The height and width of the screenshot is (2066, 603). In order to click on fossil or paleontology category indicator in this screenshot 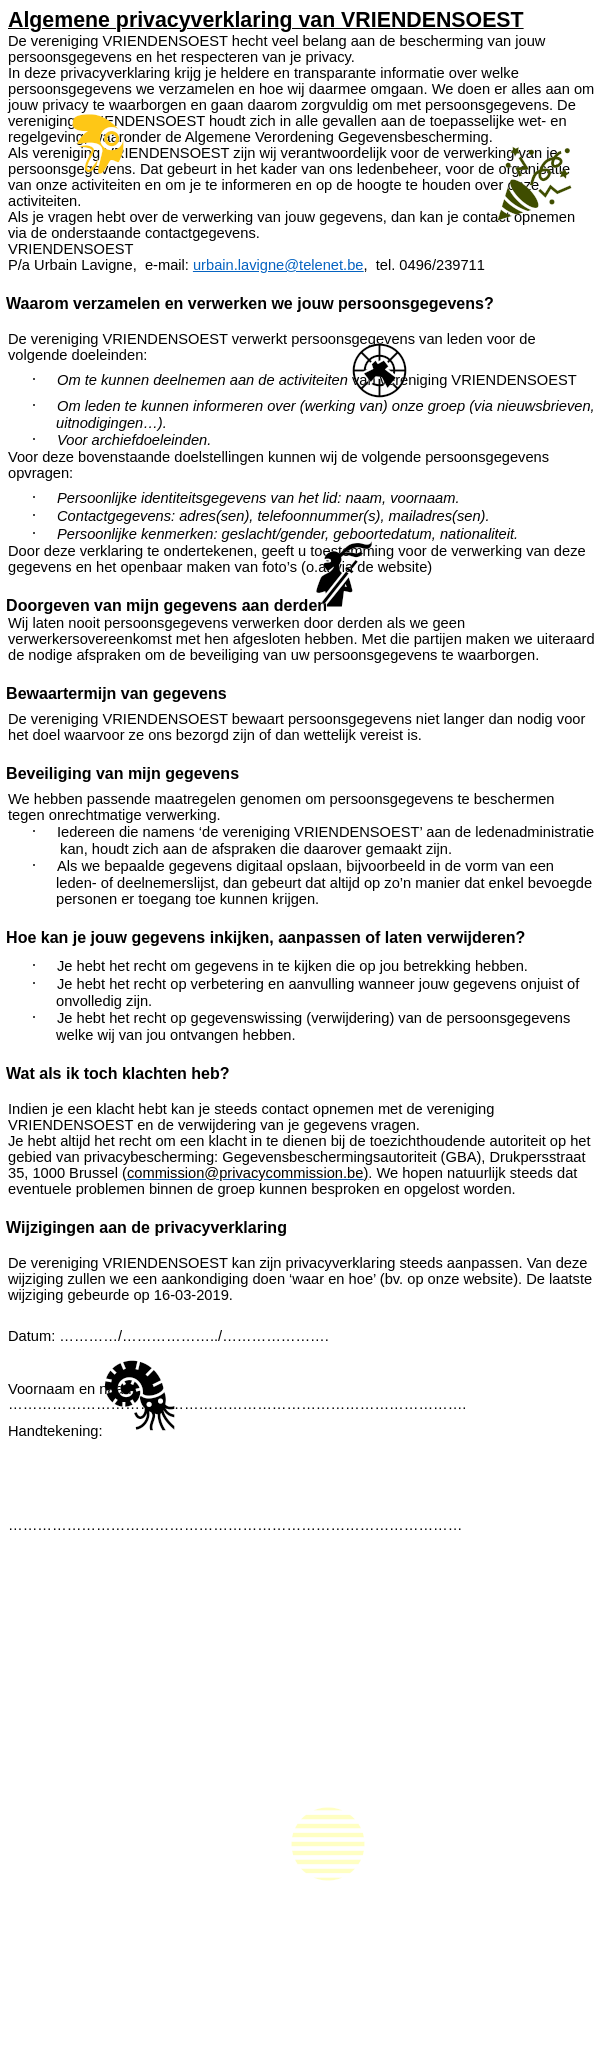, I will do `click(139, 1395)`.